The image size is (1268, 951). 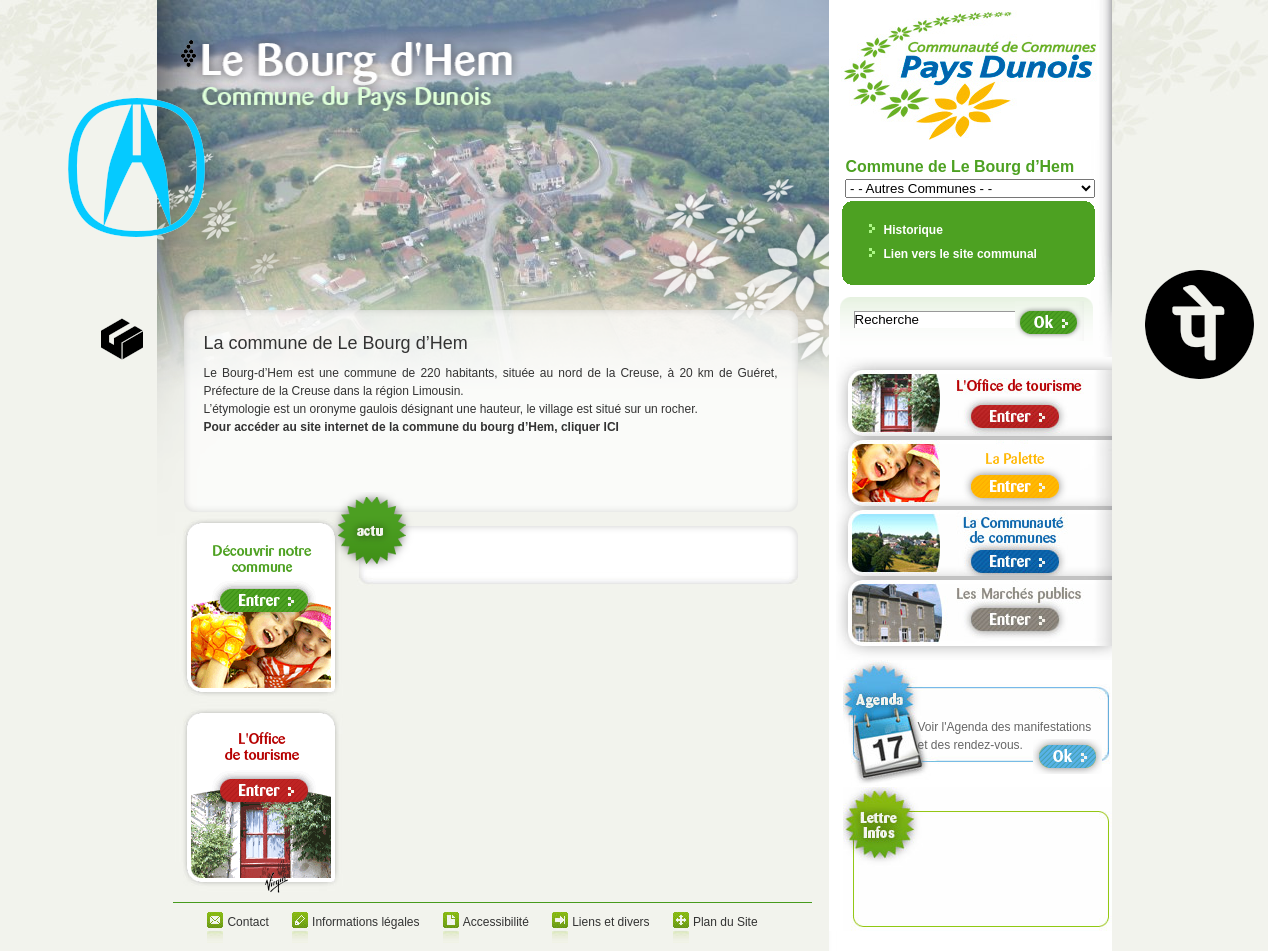 I want to click on open the Vivino wine app, so click(x=188, y=53).